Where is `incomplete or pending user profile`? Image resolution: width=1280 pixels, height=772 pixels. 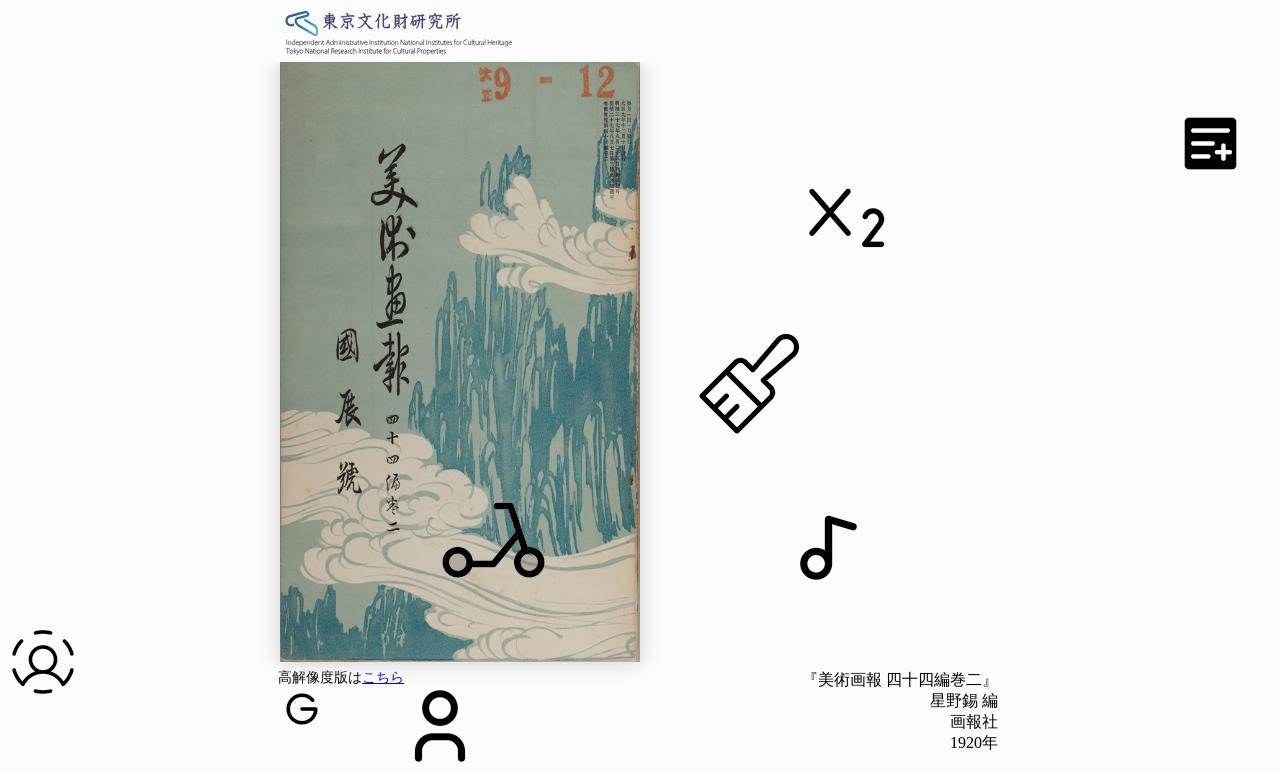
incomplete or pending user profile is located at coordinates (43, 662).